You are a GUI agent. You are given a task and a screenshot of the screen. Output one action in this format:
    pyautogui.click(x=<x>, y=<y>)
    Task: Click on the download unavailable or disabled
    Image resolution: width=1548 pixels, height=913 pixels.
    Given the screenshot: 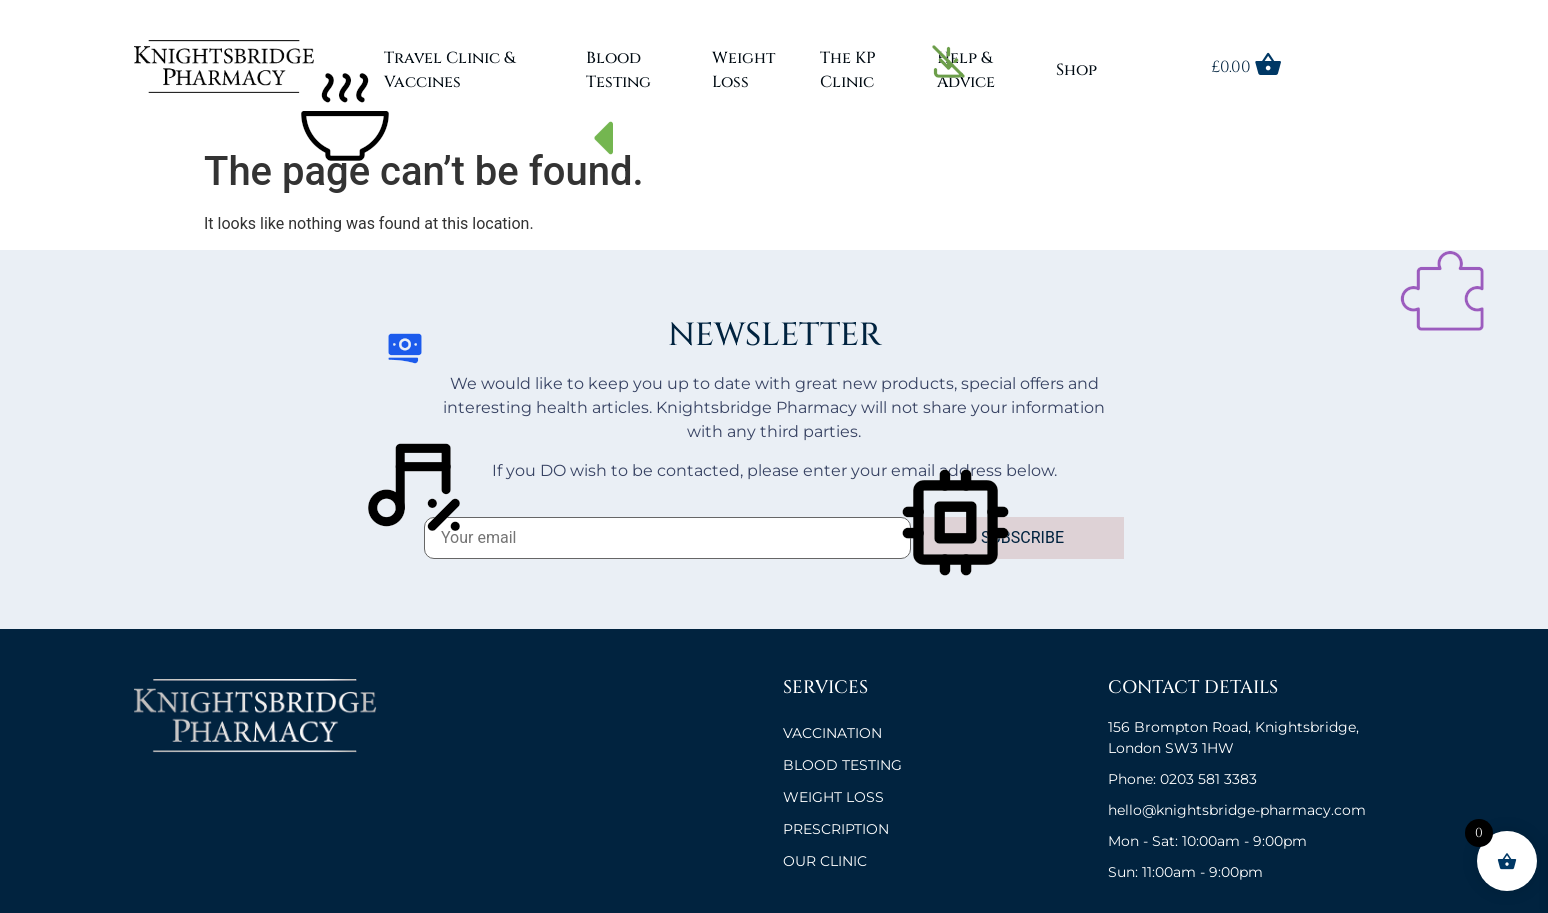 What is the action you would take?
    pyautogui.click(x=948, y=61)
    